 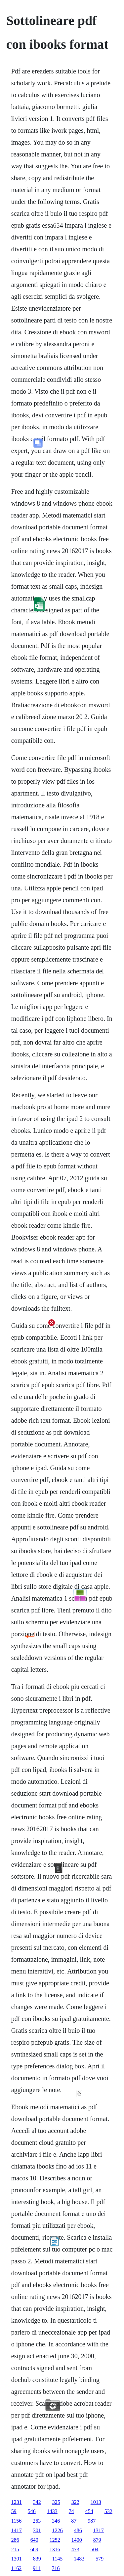 What do you see at coordinates (52, 1323) in the screenshot?
I see `cancel or close the current action` at bounding box center [52, 1323].